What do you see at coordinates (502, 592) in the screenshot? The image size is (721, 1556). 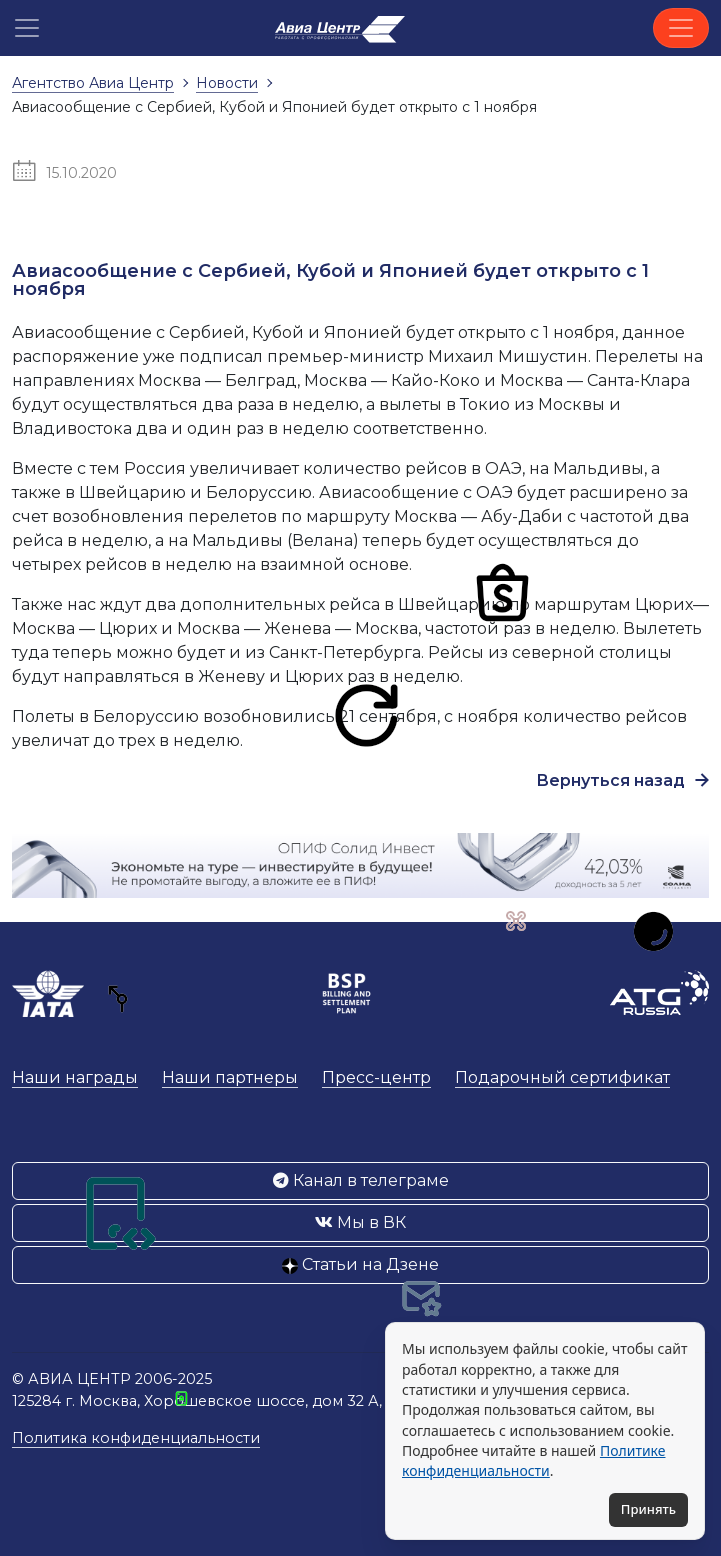 I see `open the Shopee shopping app` at bounding box center [502, 592].